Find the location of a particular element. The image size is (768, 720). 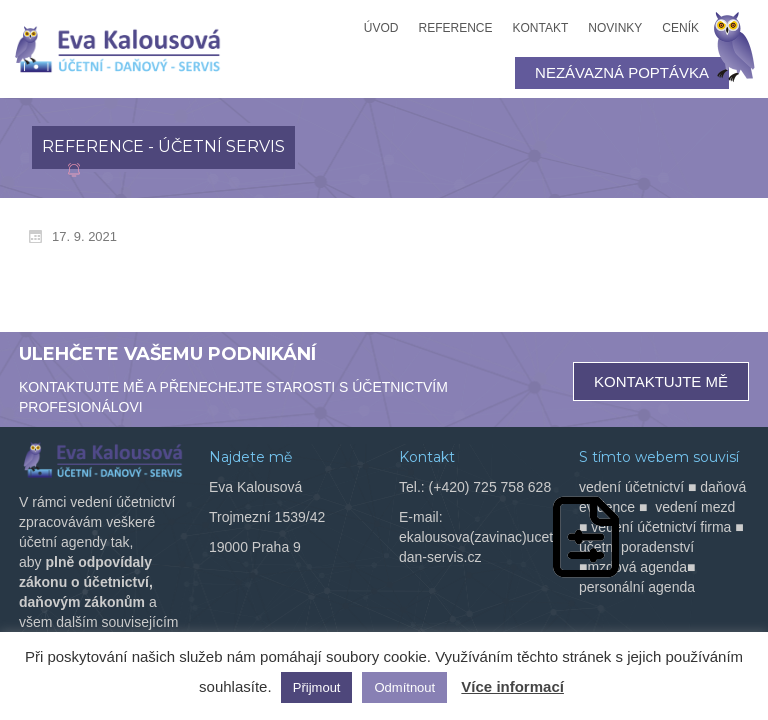

active notifications or alerts is located at coordinates (74, 170).